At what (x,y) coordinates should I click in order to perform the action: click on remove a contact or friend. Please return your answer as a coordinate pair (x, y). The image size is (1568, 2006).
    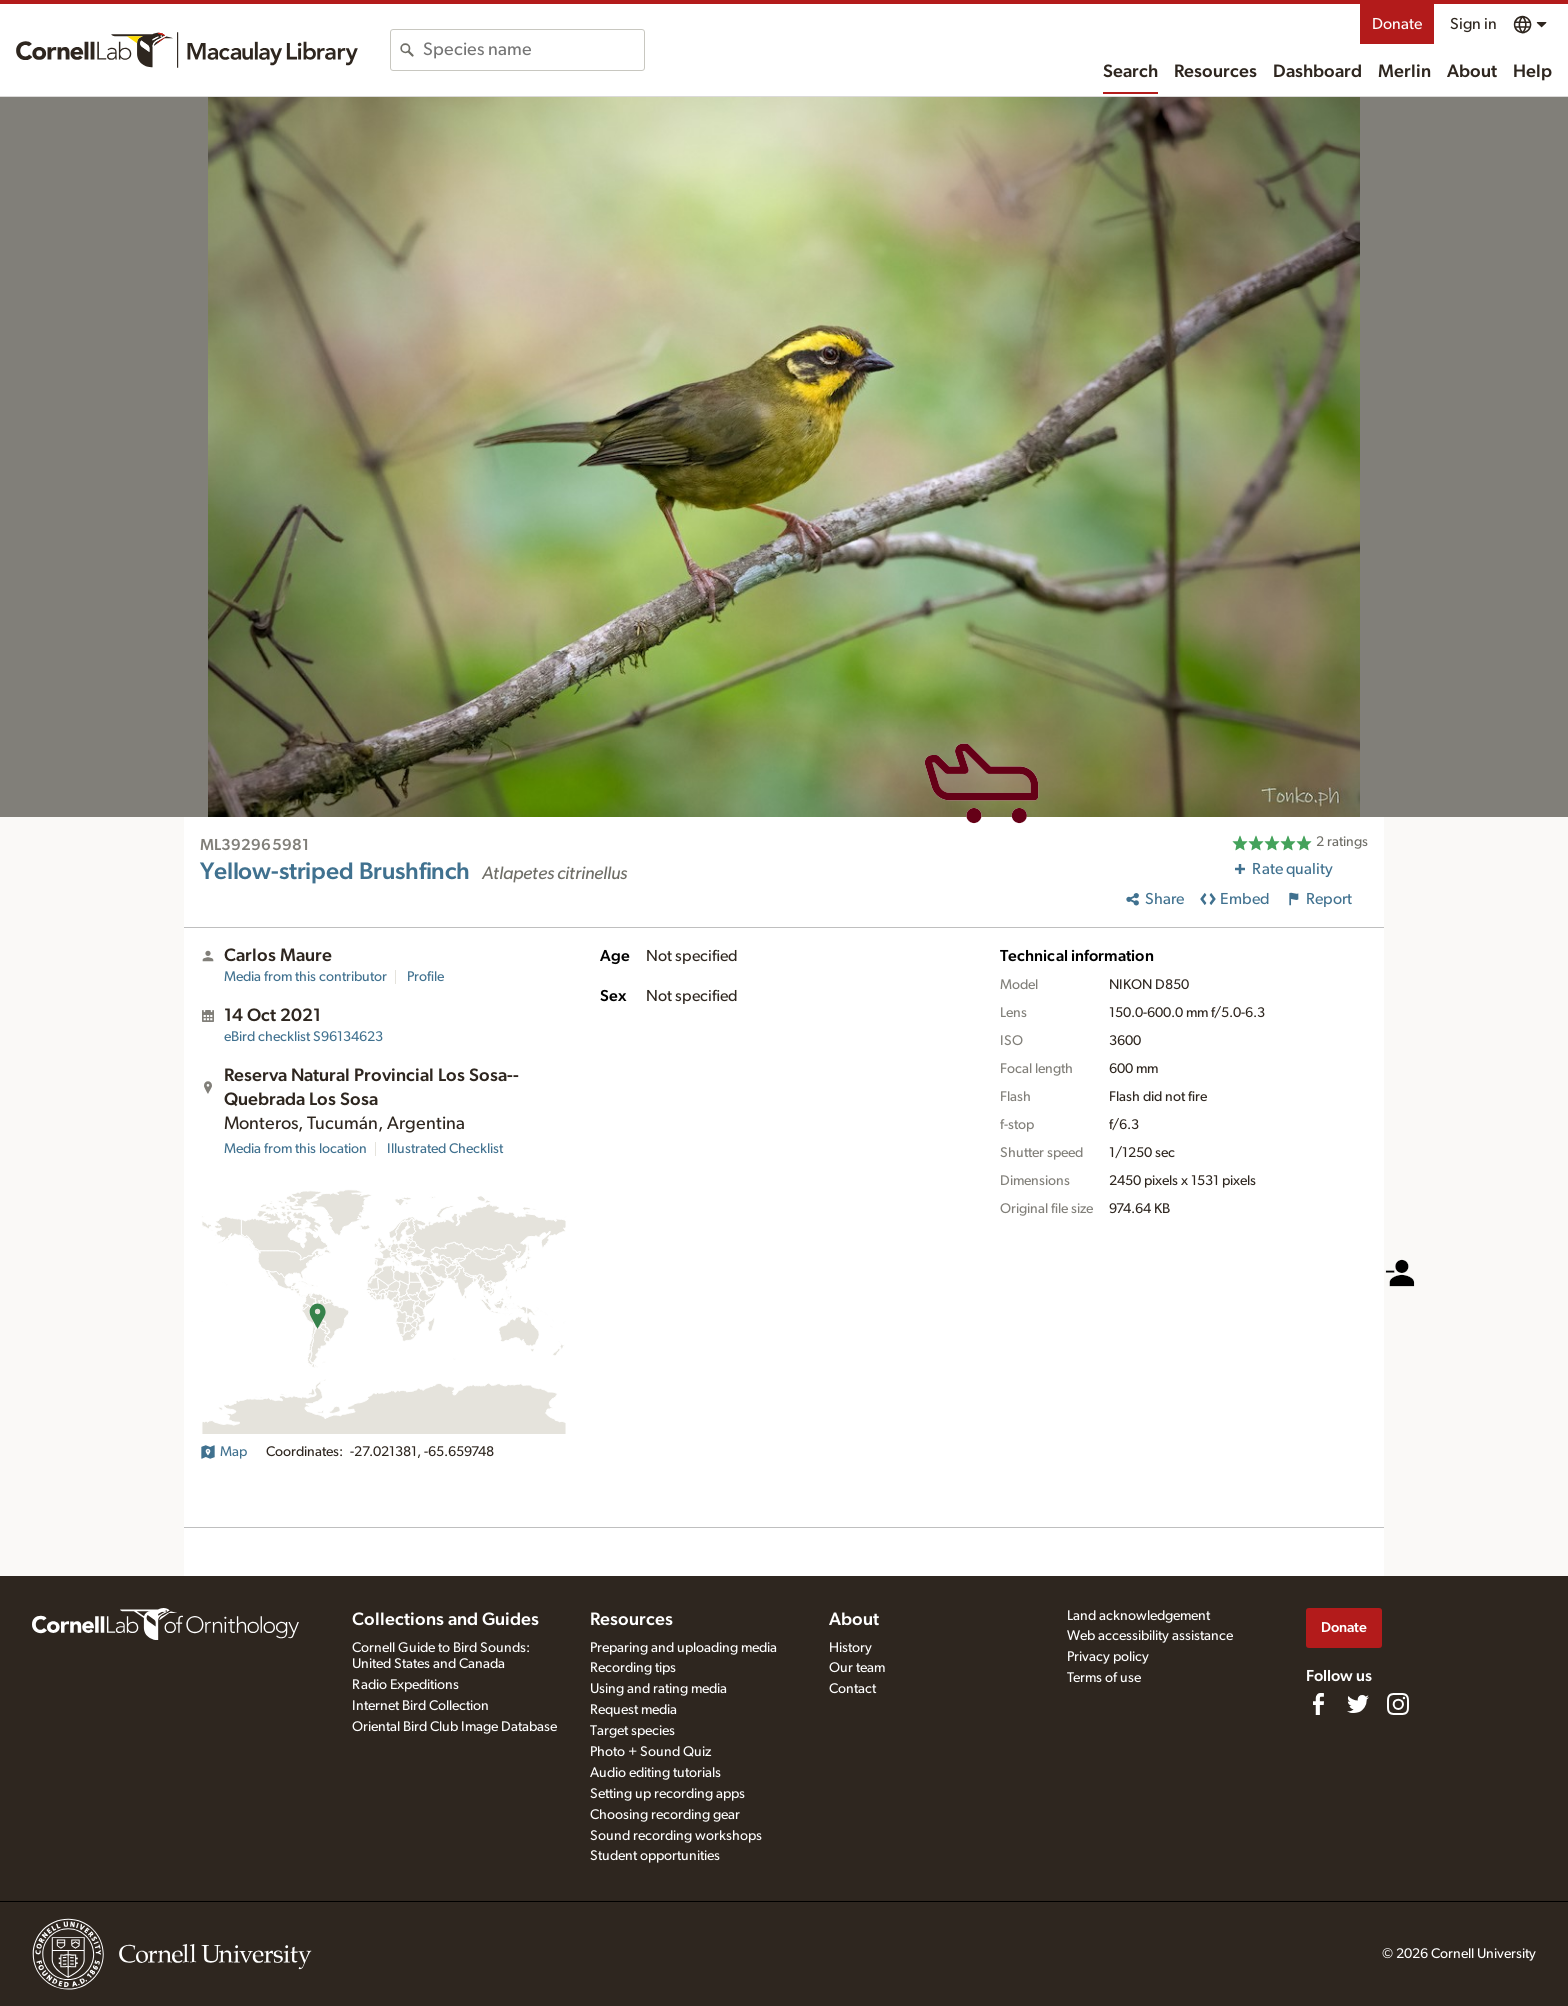
    Looking at the image, I should click on (1400, 1273).